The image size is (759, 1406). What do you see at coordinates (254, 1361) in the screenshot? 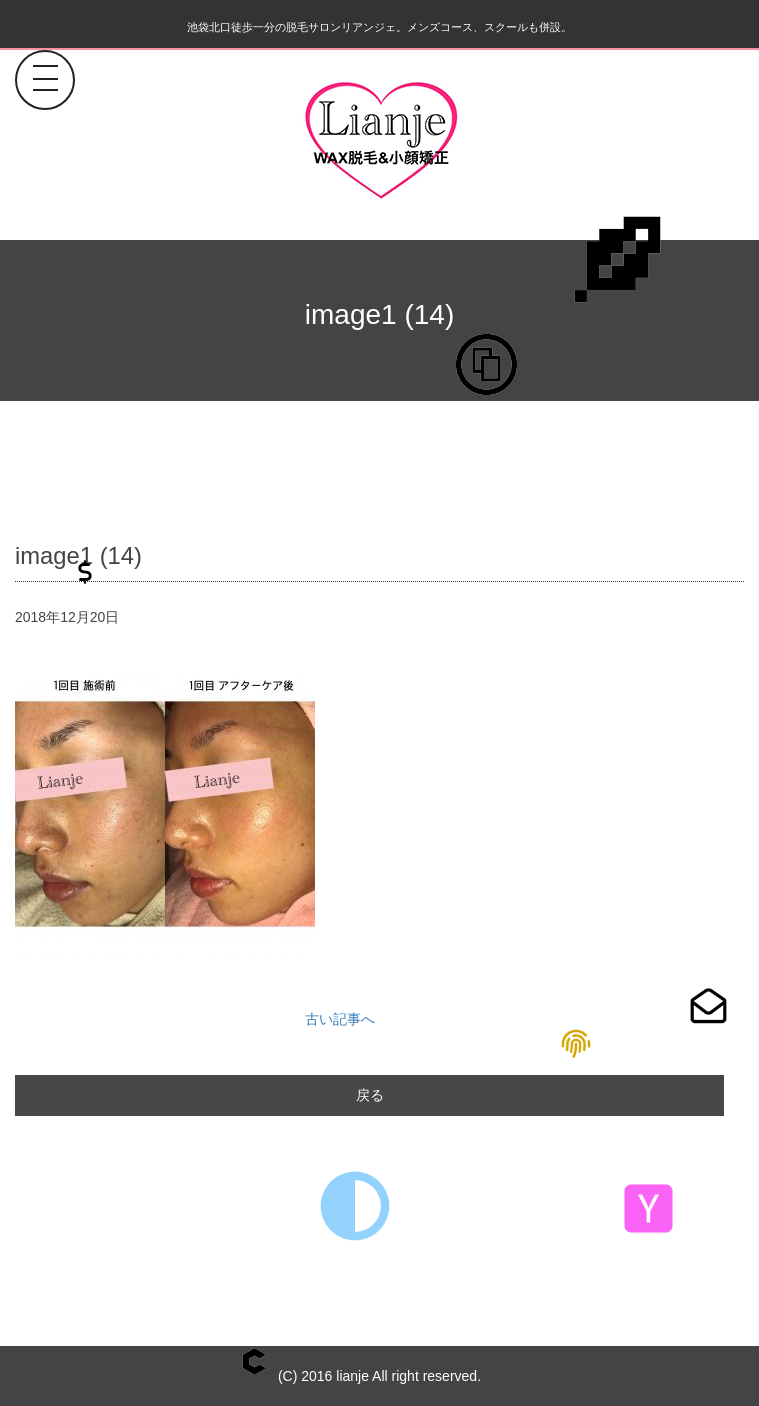
I see `open Codio learning platform` at bounding box center [254, 1361].